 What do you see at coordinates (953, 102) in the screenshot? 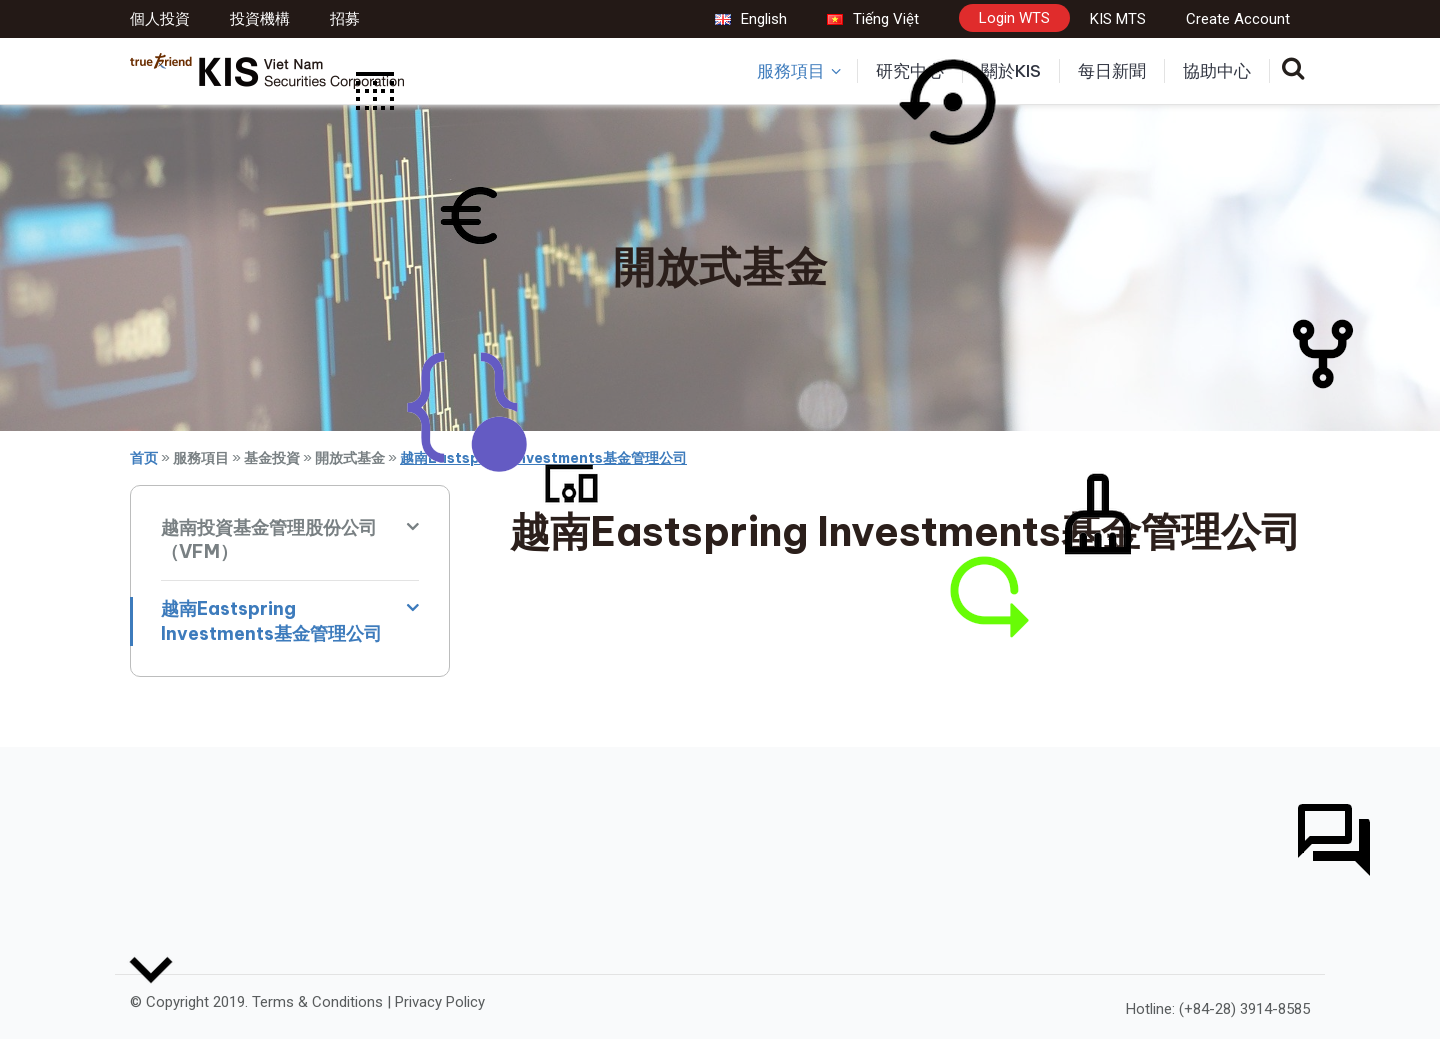
I see `restore settings to a previous backup` at bounding box center [953, 102].